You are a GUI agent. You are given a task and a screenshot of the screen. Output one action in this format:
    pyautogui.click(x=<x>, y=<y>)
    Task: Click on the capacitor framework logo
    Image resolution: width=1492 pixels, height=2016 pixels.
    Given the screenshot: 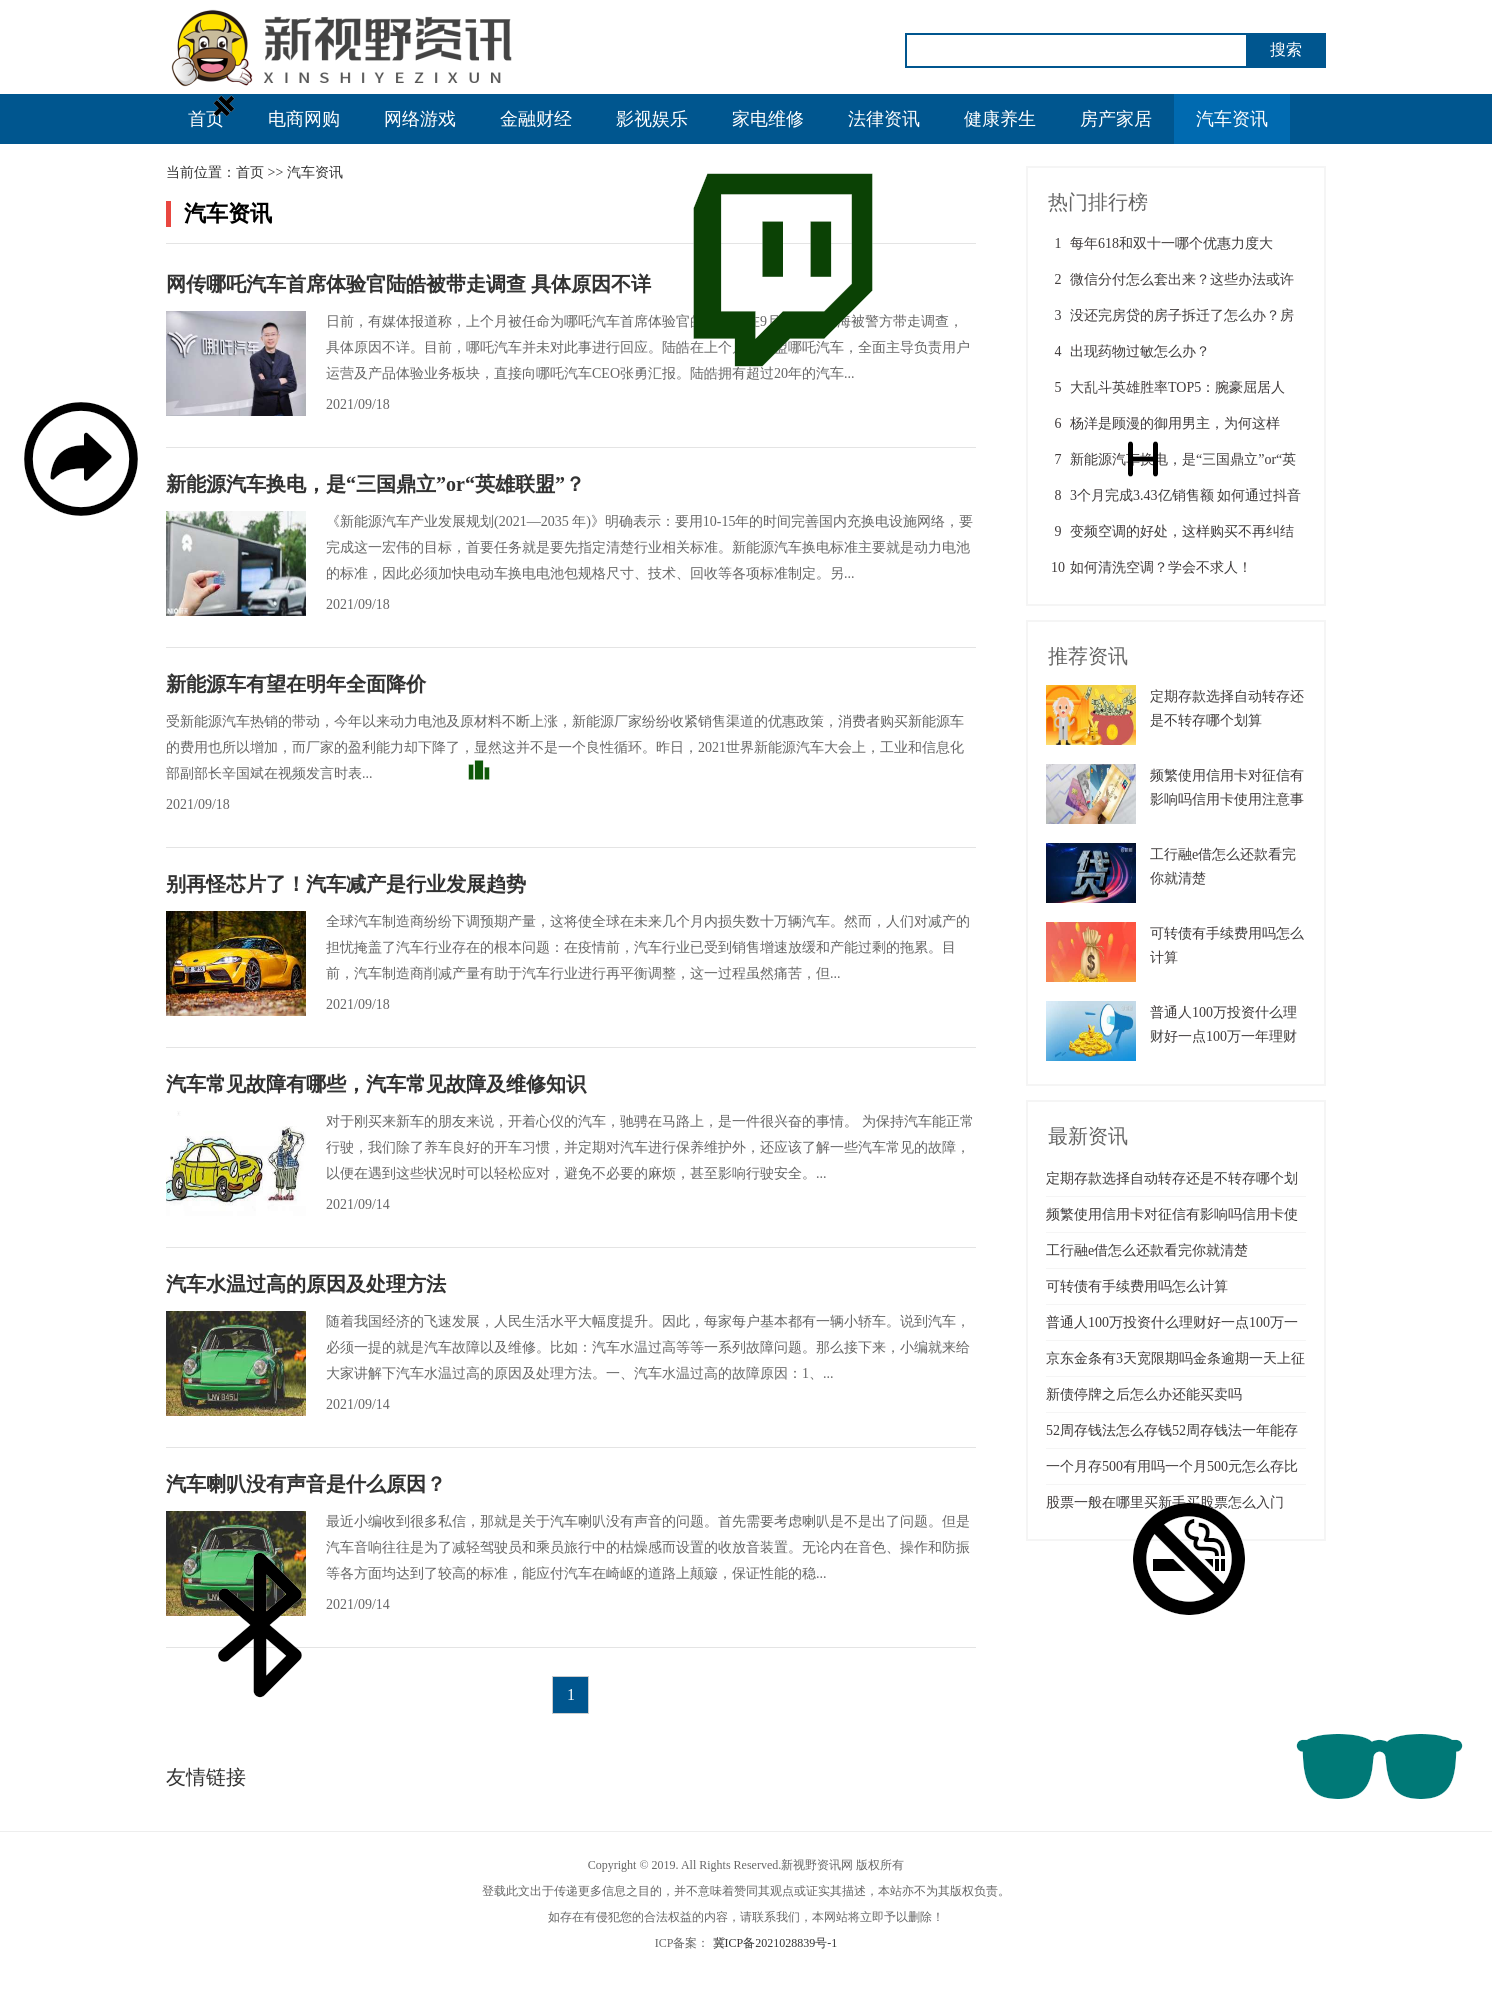 What is the action you would take?
    pyautogui.click(x=224, y=106)
    